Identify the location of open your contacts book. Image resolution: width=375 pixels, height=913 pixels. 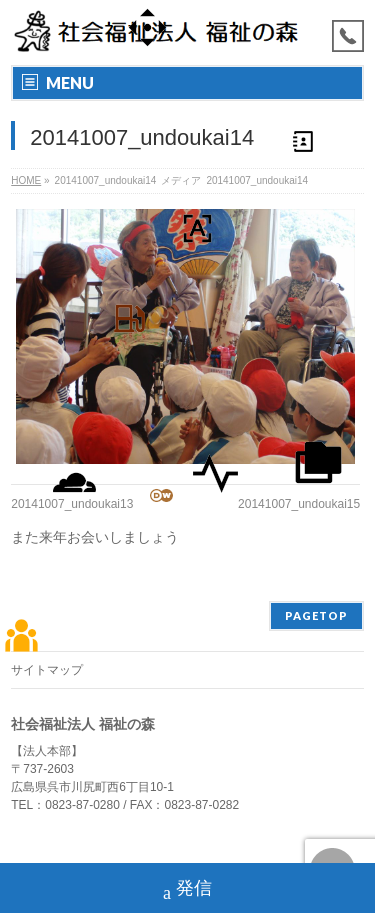
(303, 141).